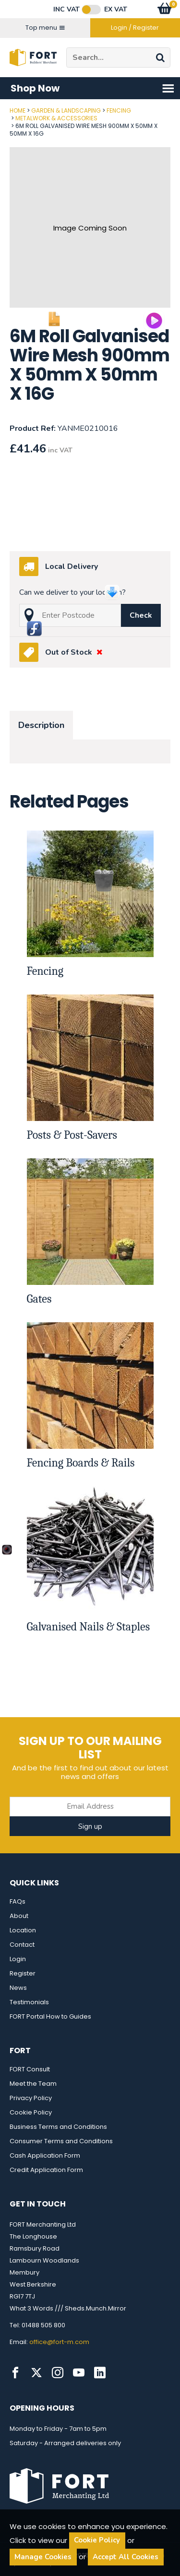 The image size is (180, 2576). Describe the element at coordinates (54, 319) in the screenshot. I see `an lrzip compressed archive file` at that location.